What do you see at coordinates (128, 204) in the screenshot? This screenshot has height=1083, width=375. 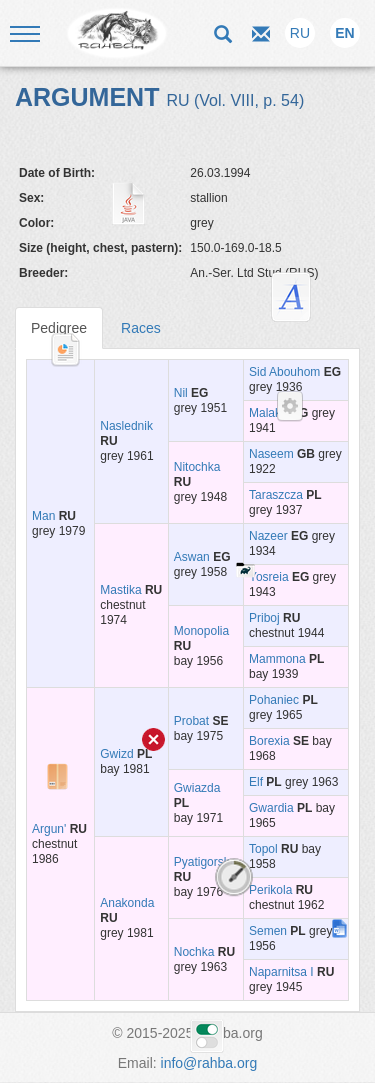 I see `a java source code file` at bounding box center [128, 204].